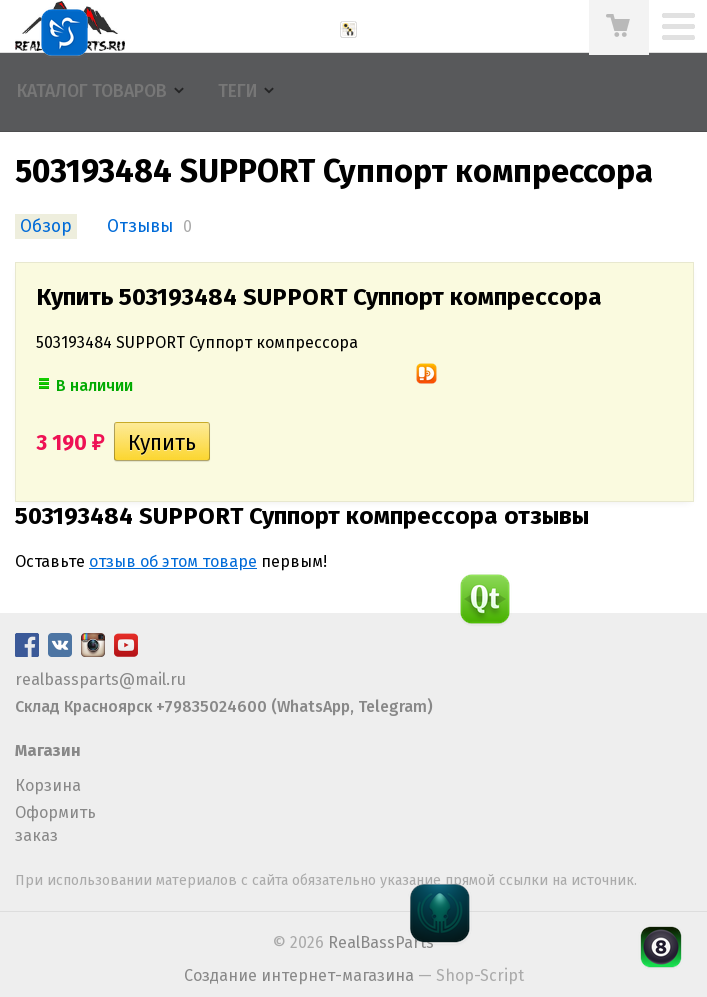 This screenshot has width=707, height=997. What do you see at coordinates (64, 32) in the screenshot?
I see `launch lubuntu application` at bounding box center [64, 32].